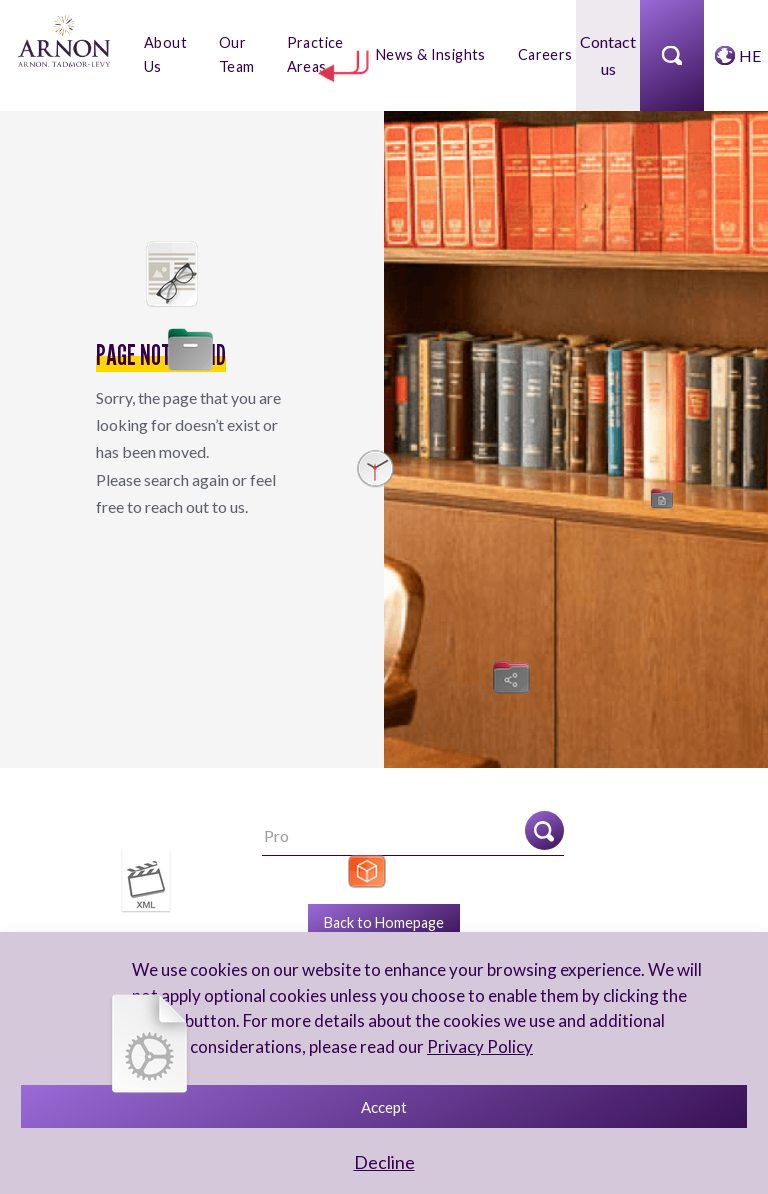  Describe the element at coordinates (511, 676) in the screenshot. I see `open your public shared folder` at that location.